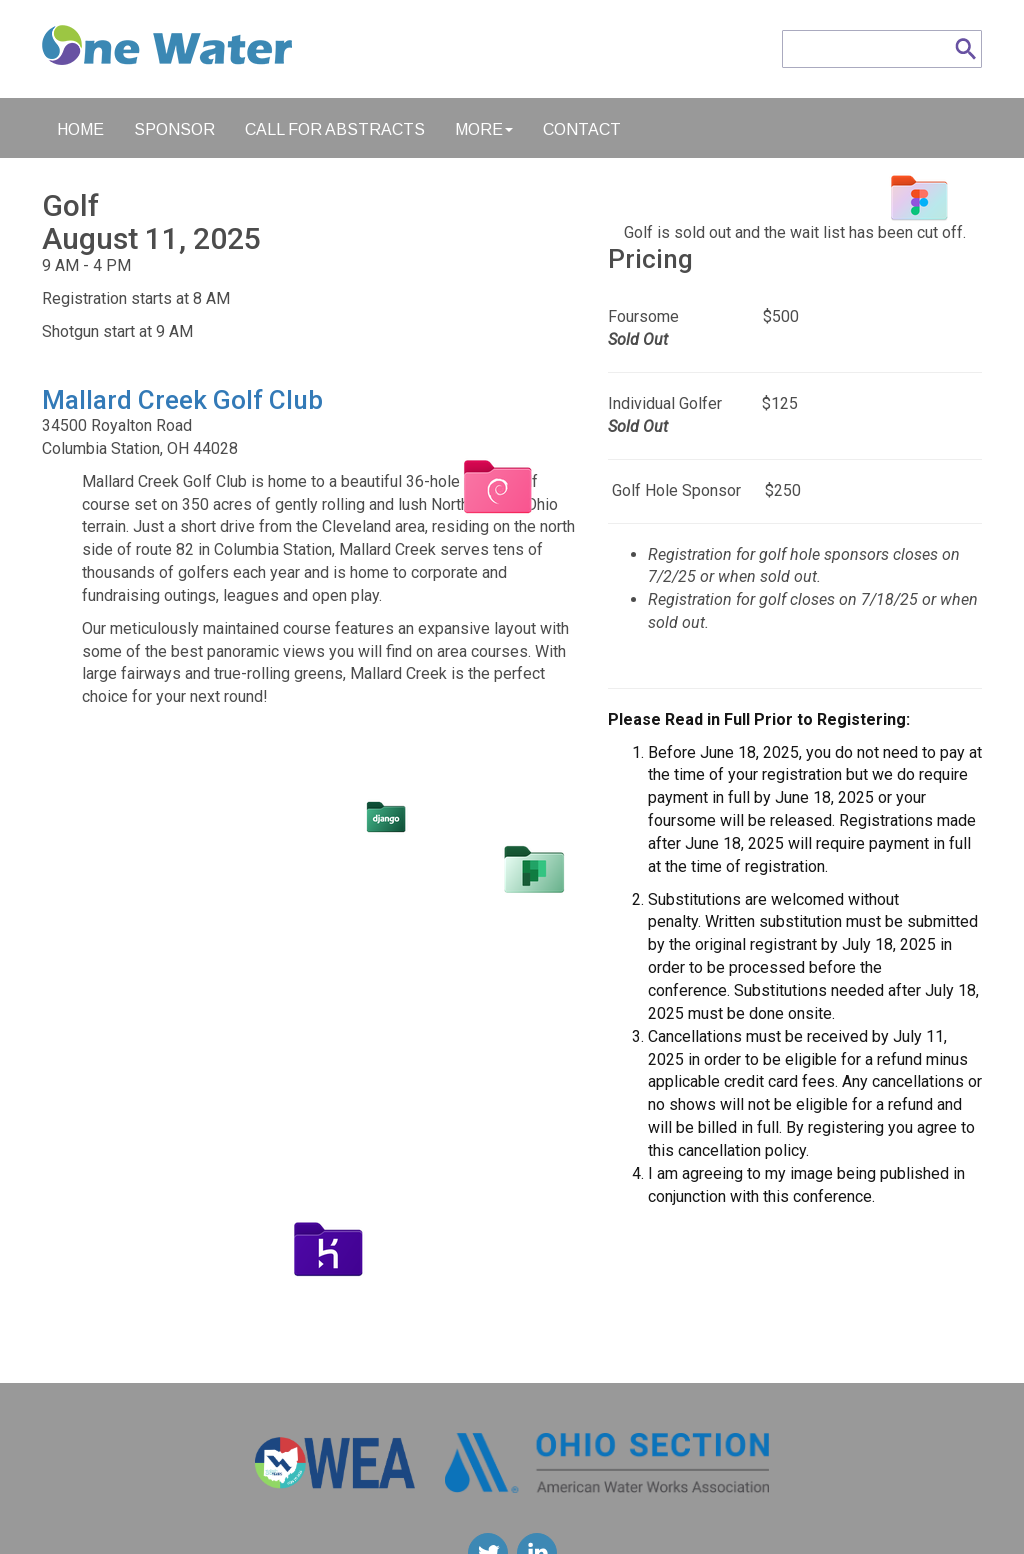 The image size is (1024, 1554). What do you see at coordinates (386, 818) in the screenshot?
I see `open django project folder` at bounding box center [386, 818].